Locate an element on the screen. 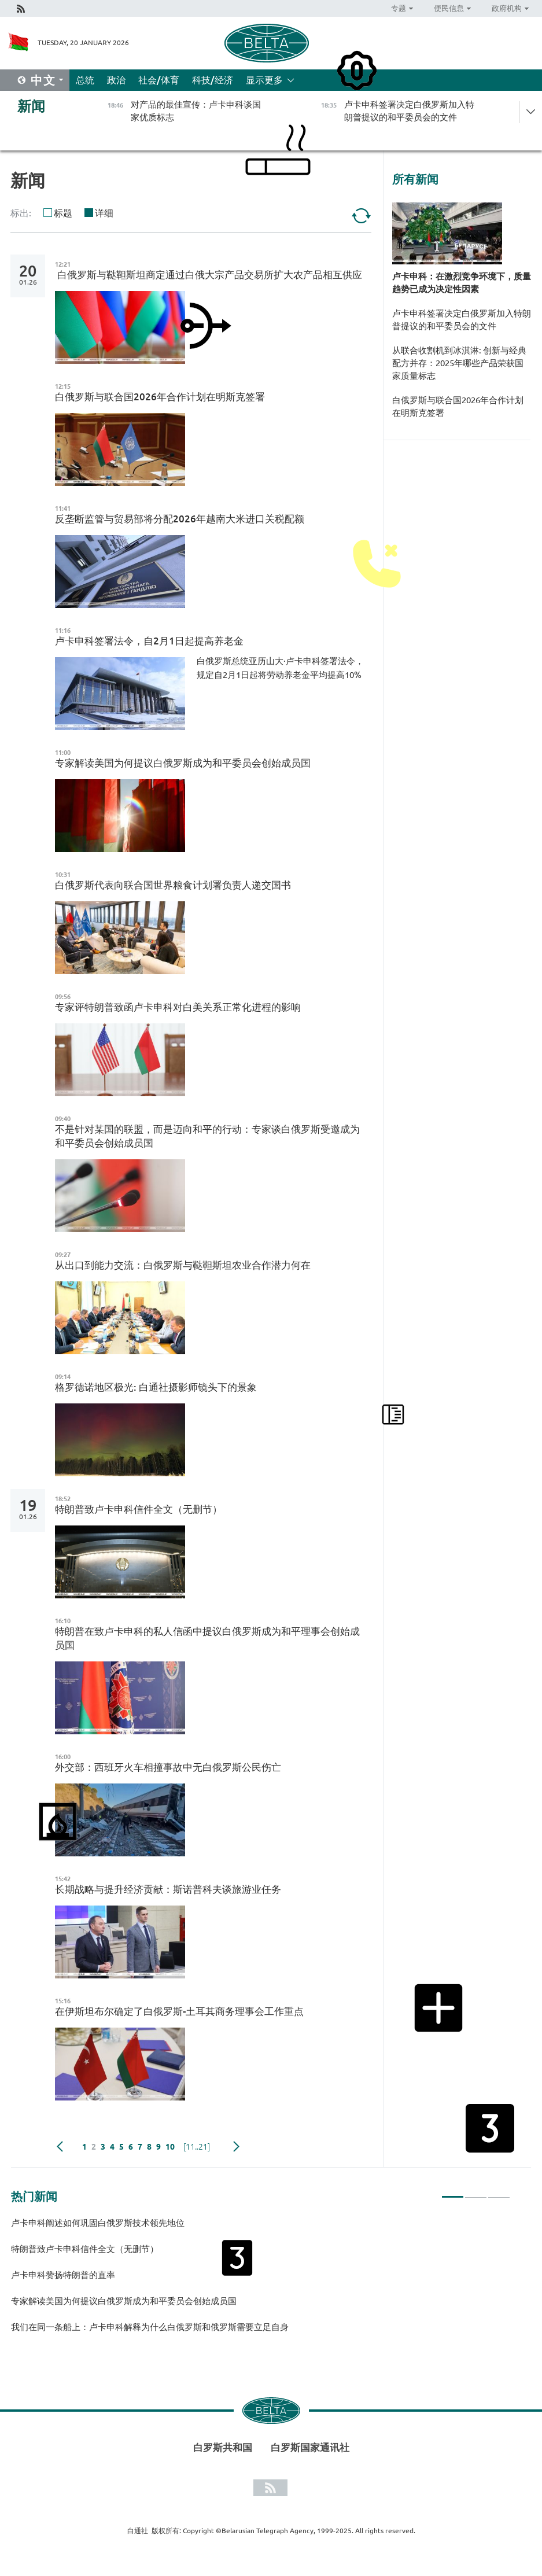 The width and height of the screenshot is (542, 2576). indicates step three in a multi-step process is located at coordinates (237, 2258).